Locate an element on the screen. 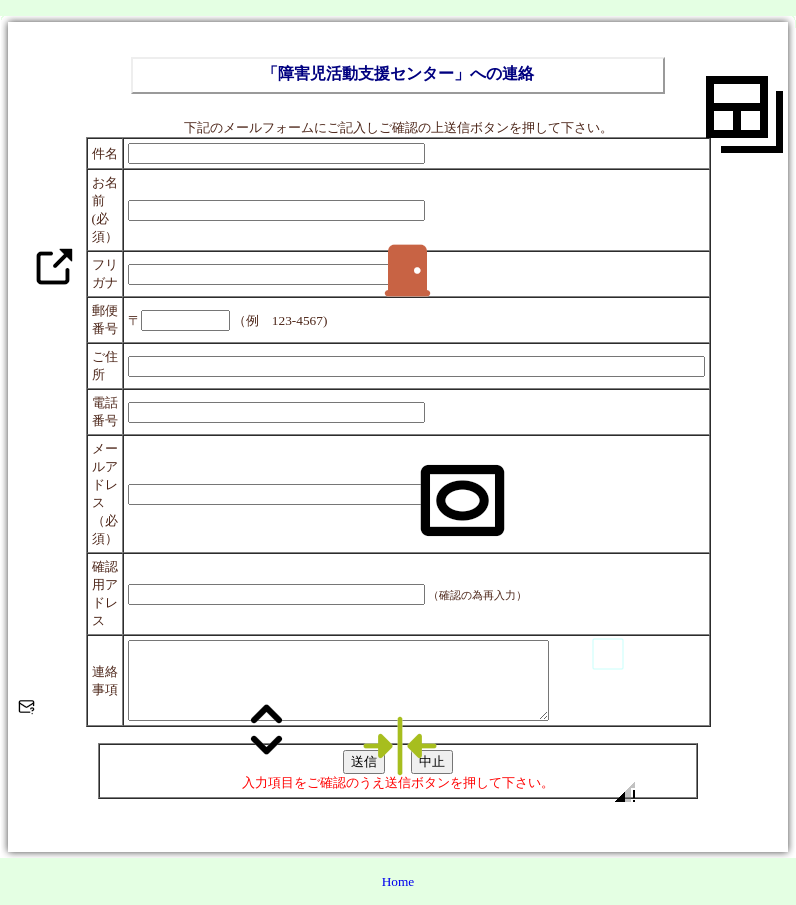  open link in a new tab or window is located at coordinates (53, 268).